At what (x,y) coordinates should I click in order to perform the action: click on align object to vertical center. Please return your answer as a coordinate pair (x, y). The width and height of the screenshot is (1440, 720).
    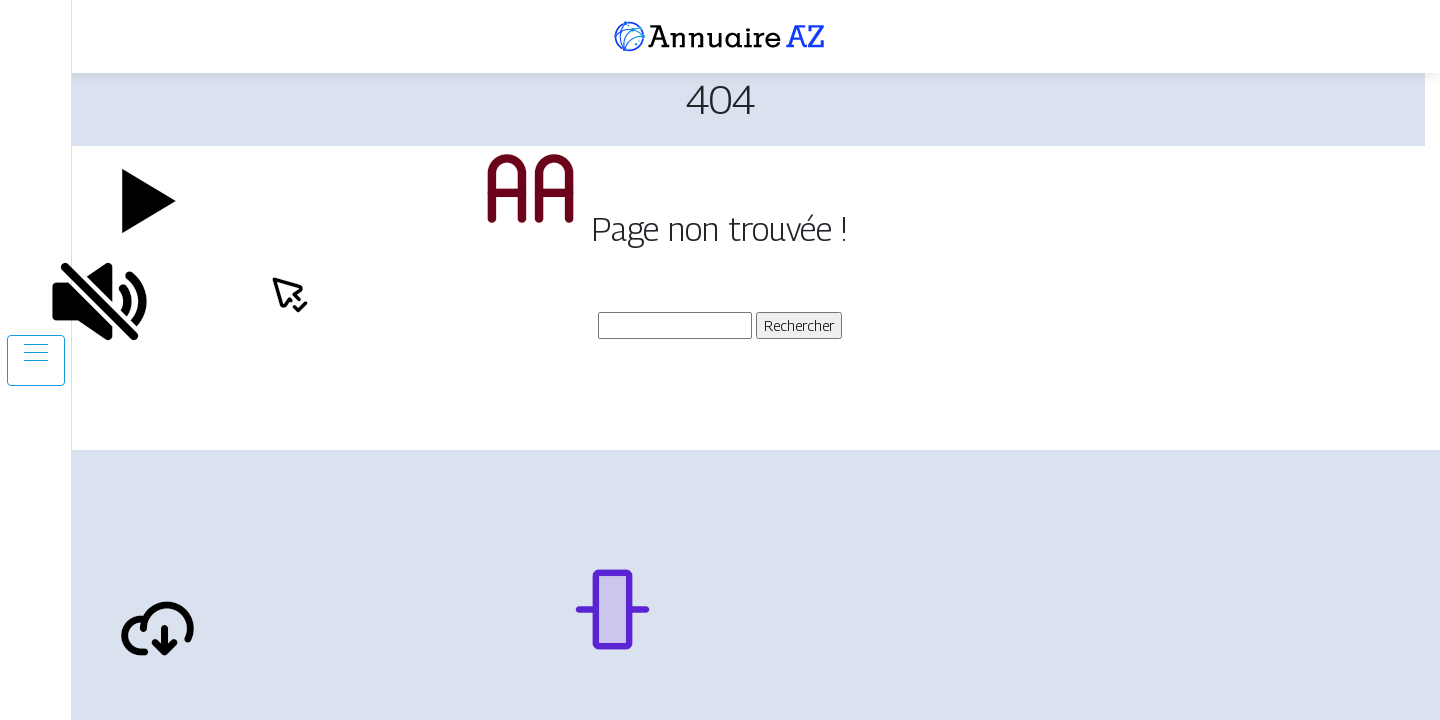
    Looking at the image, I should click on (612, 609).